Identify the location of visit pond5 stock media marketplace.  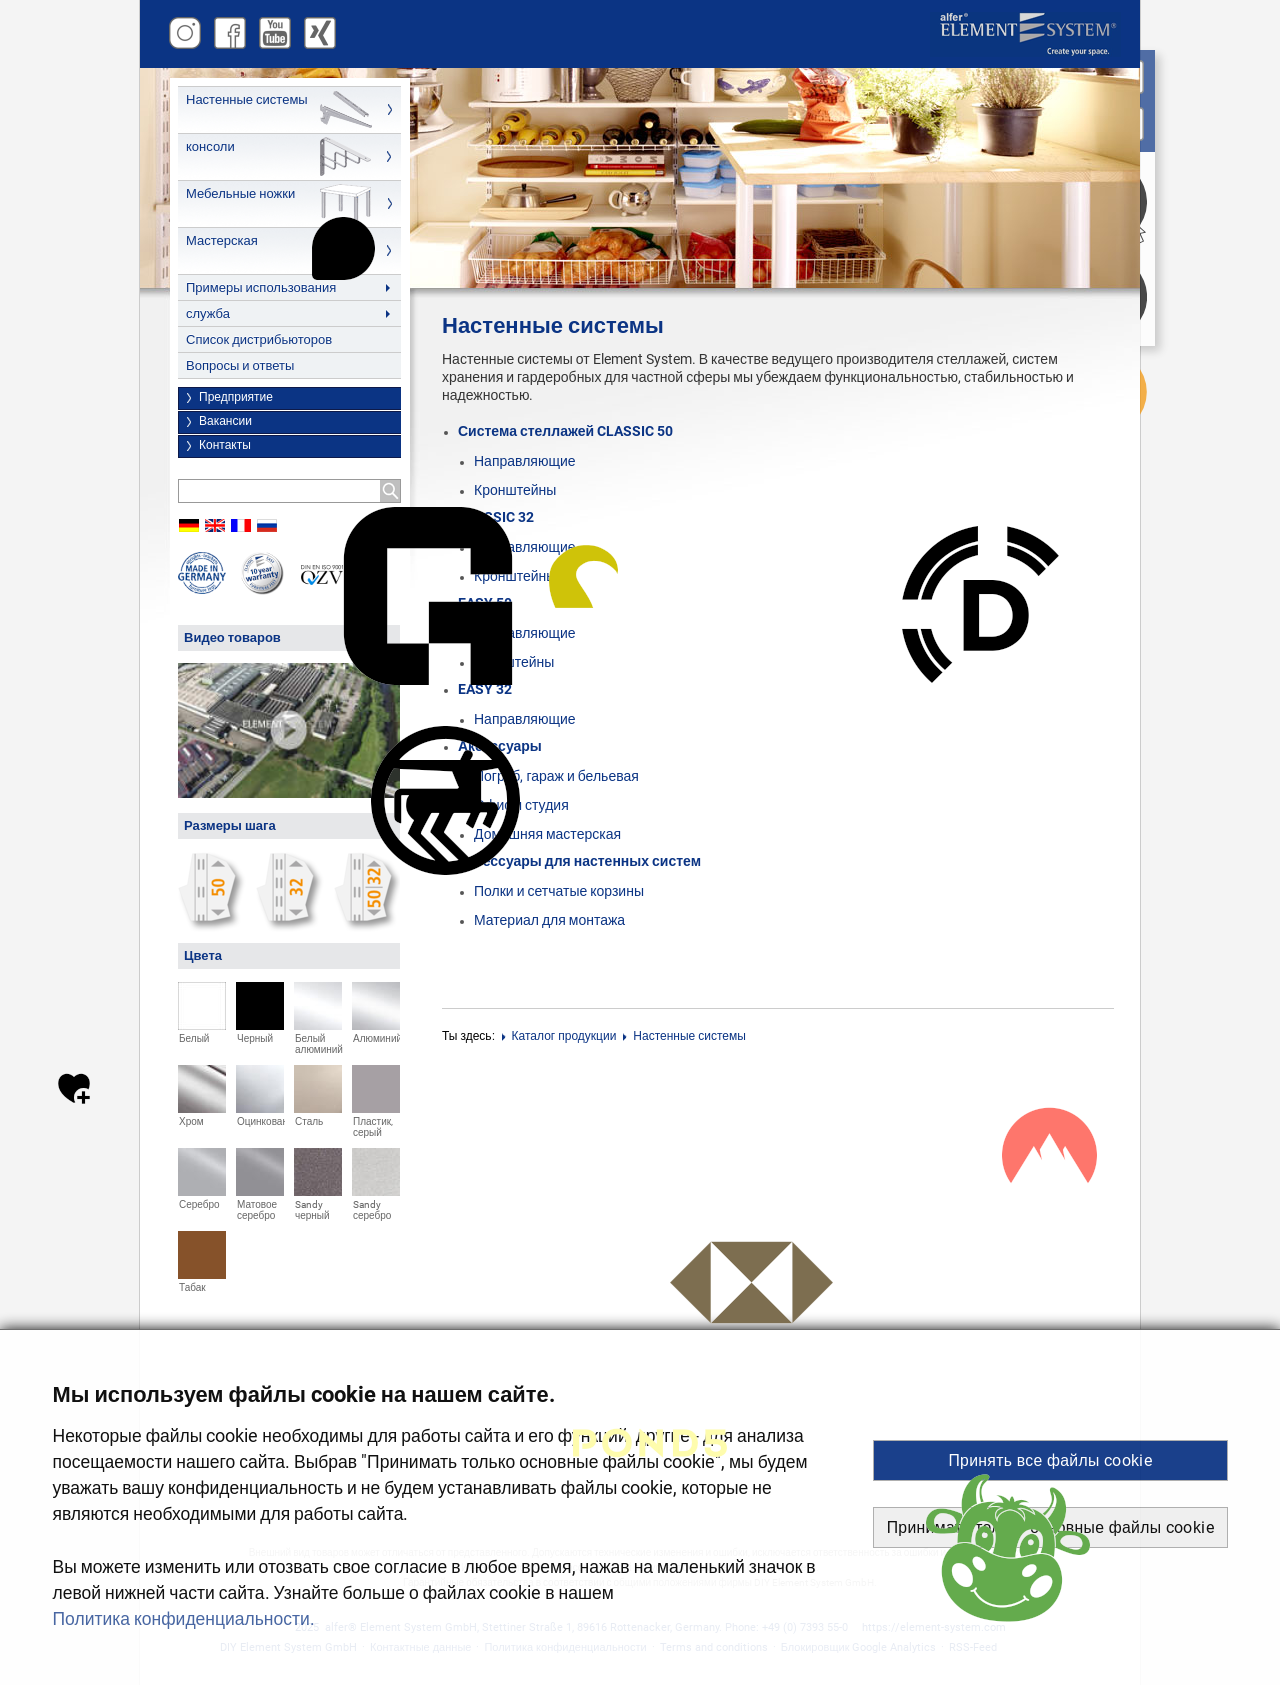
(650, 1443).